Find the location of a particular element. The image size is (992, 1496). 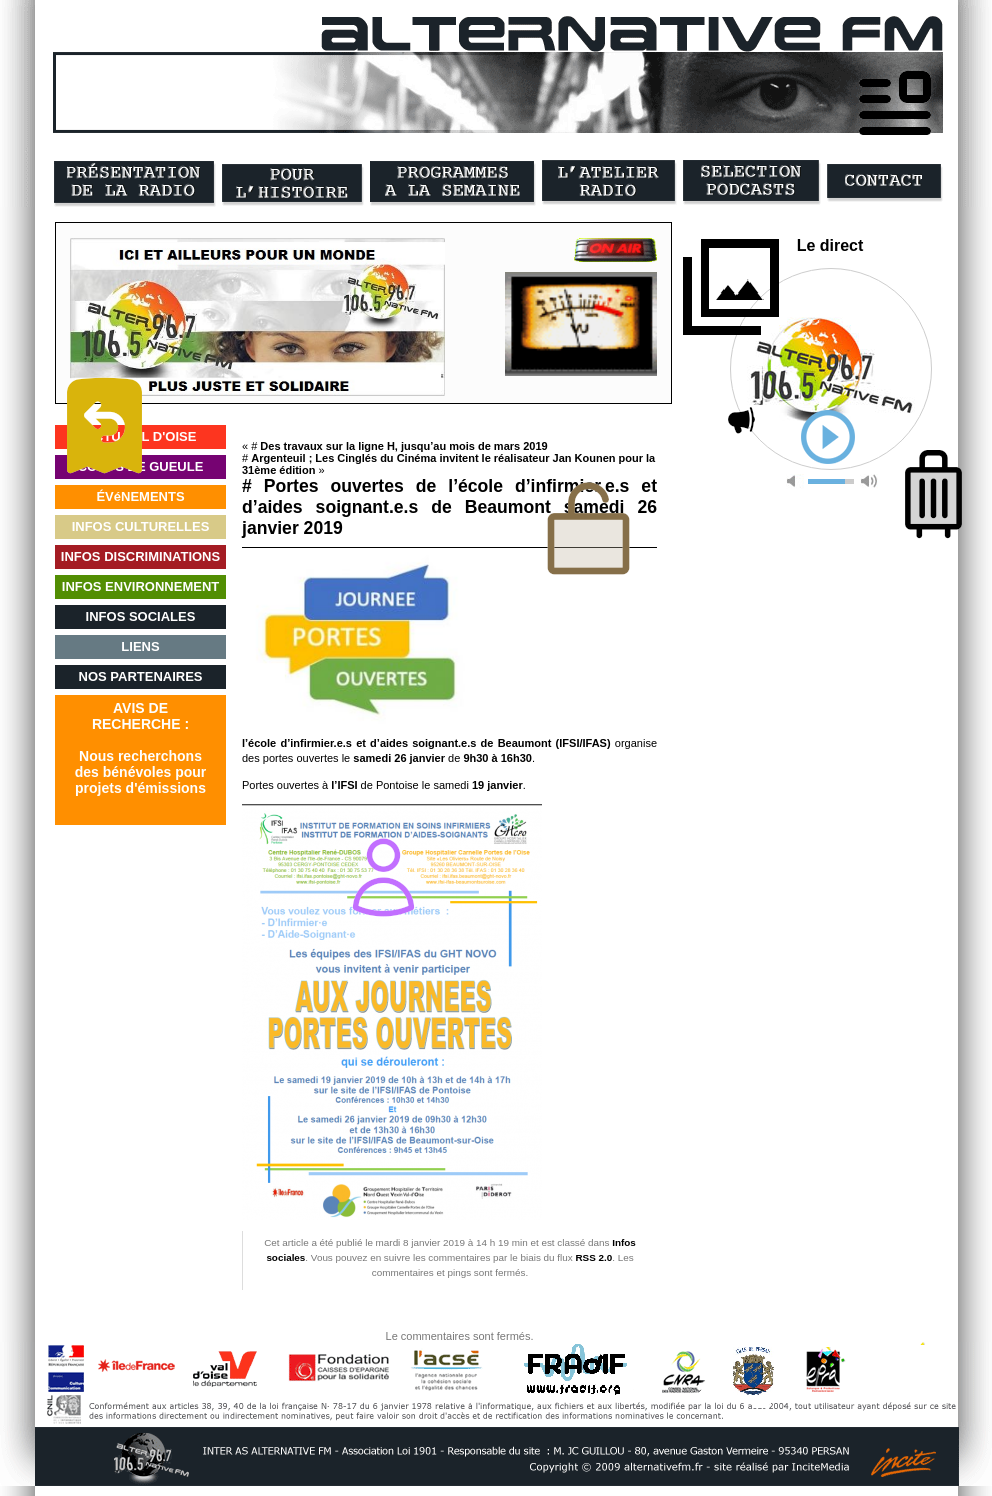

request a refund for a purchase is located at coordinates (104, 425).